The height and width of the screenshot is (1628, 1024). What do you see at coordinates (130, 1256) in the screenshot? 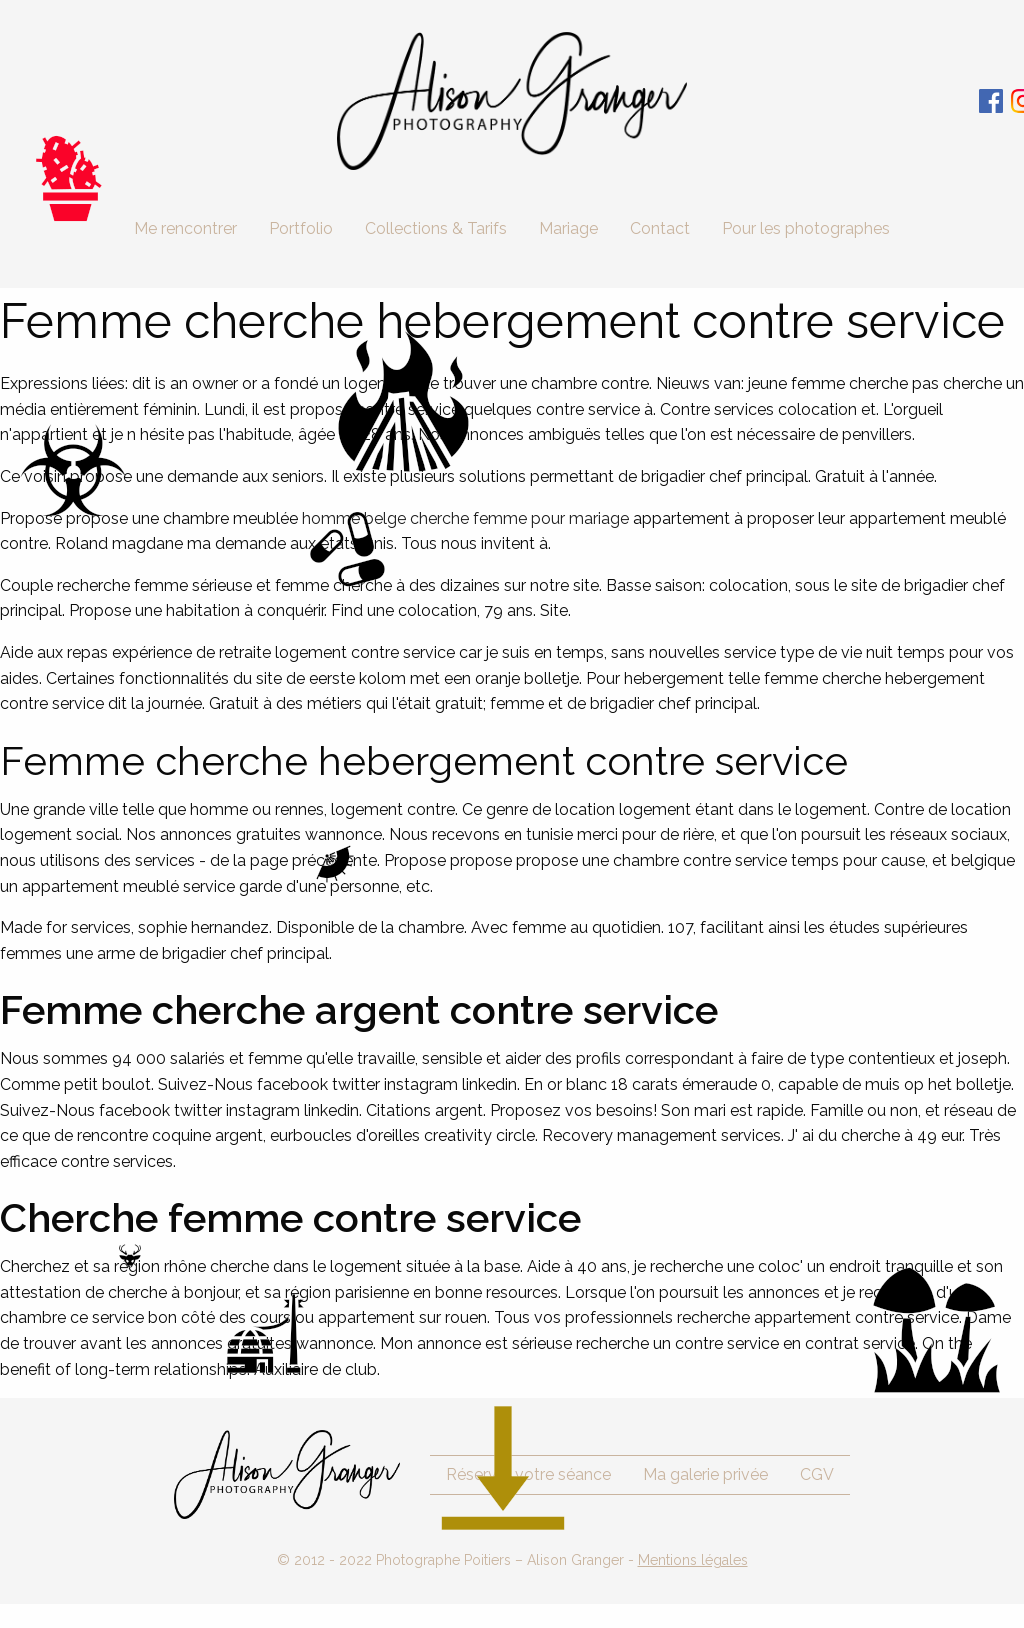
I see `wildlife or hunting game category` at bounding box center [130, 1256].